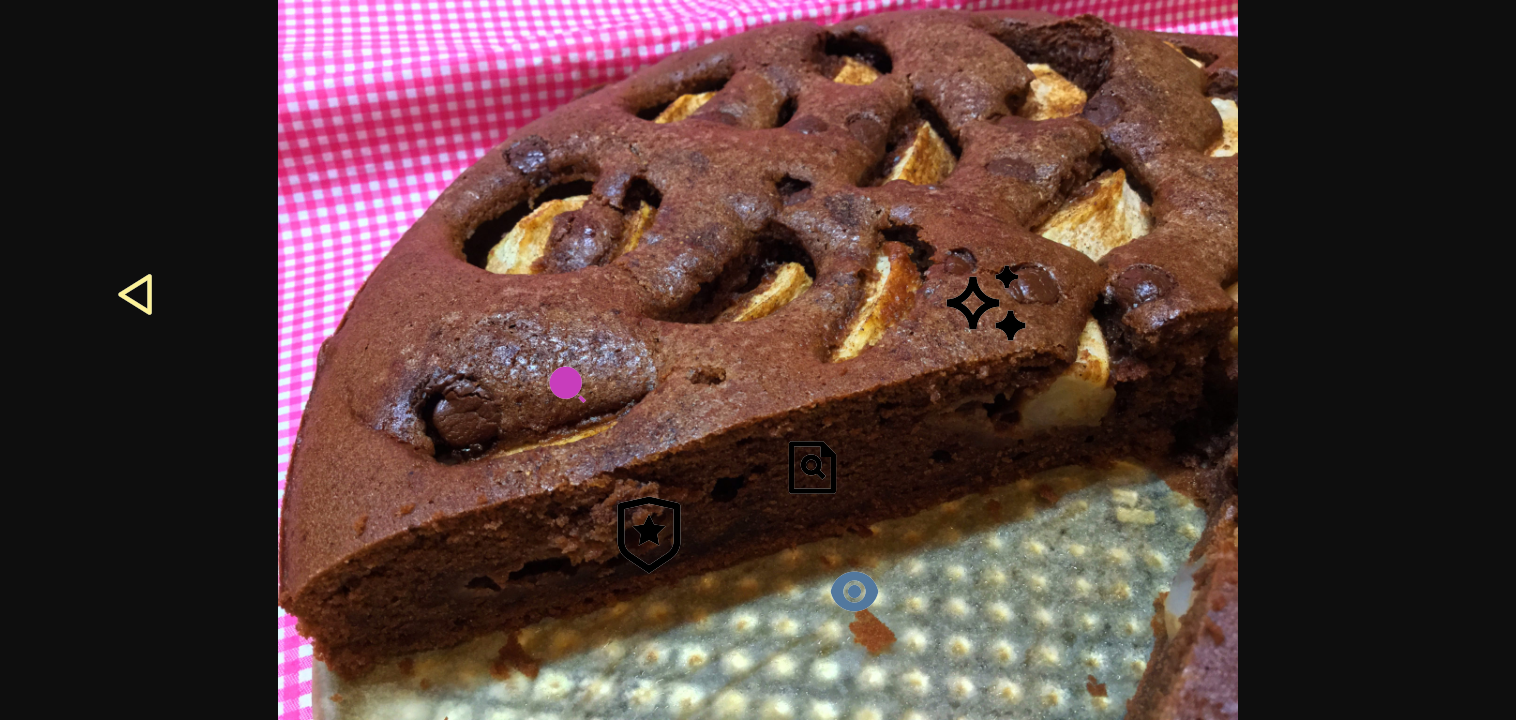 Image resolution: width=1516 pixels, height=720 pixels. I want to click on search within a document, so click(812, 467).